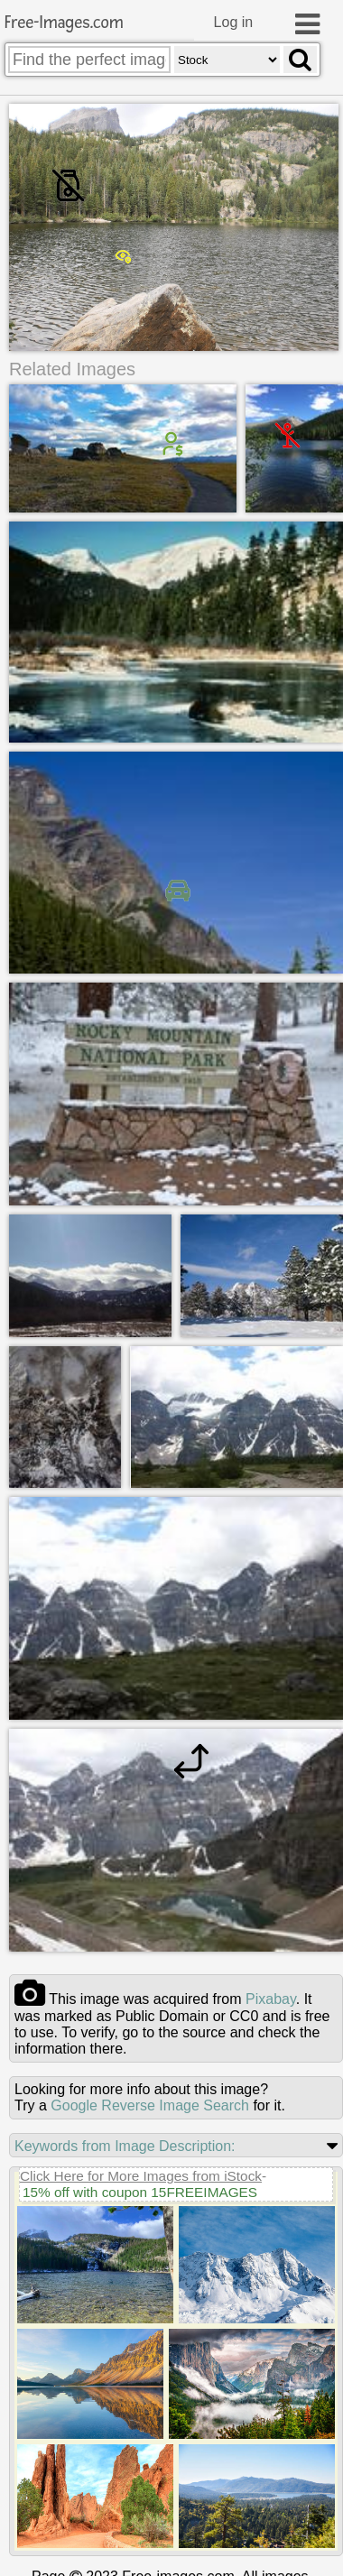 Image resolution: width=343 pixels, height=2576 pixels. Describe the element at coordinates (178, 891) in the screenshot. I see `view vehicle or car settings` at that location.